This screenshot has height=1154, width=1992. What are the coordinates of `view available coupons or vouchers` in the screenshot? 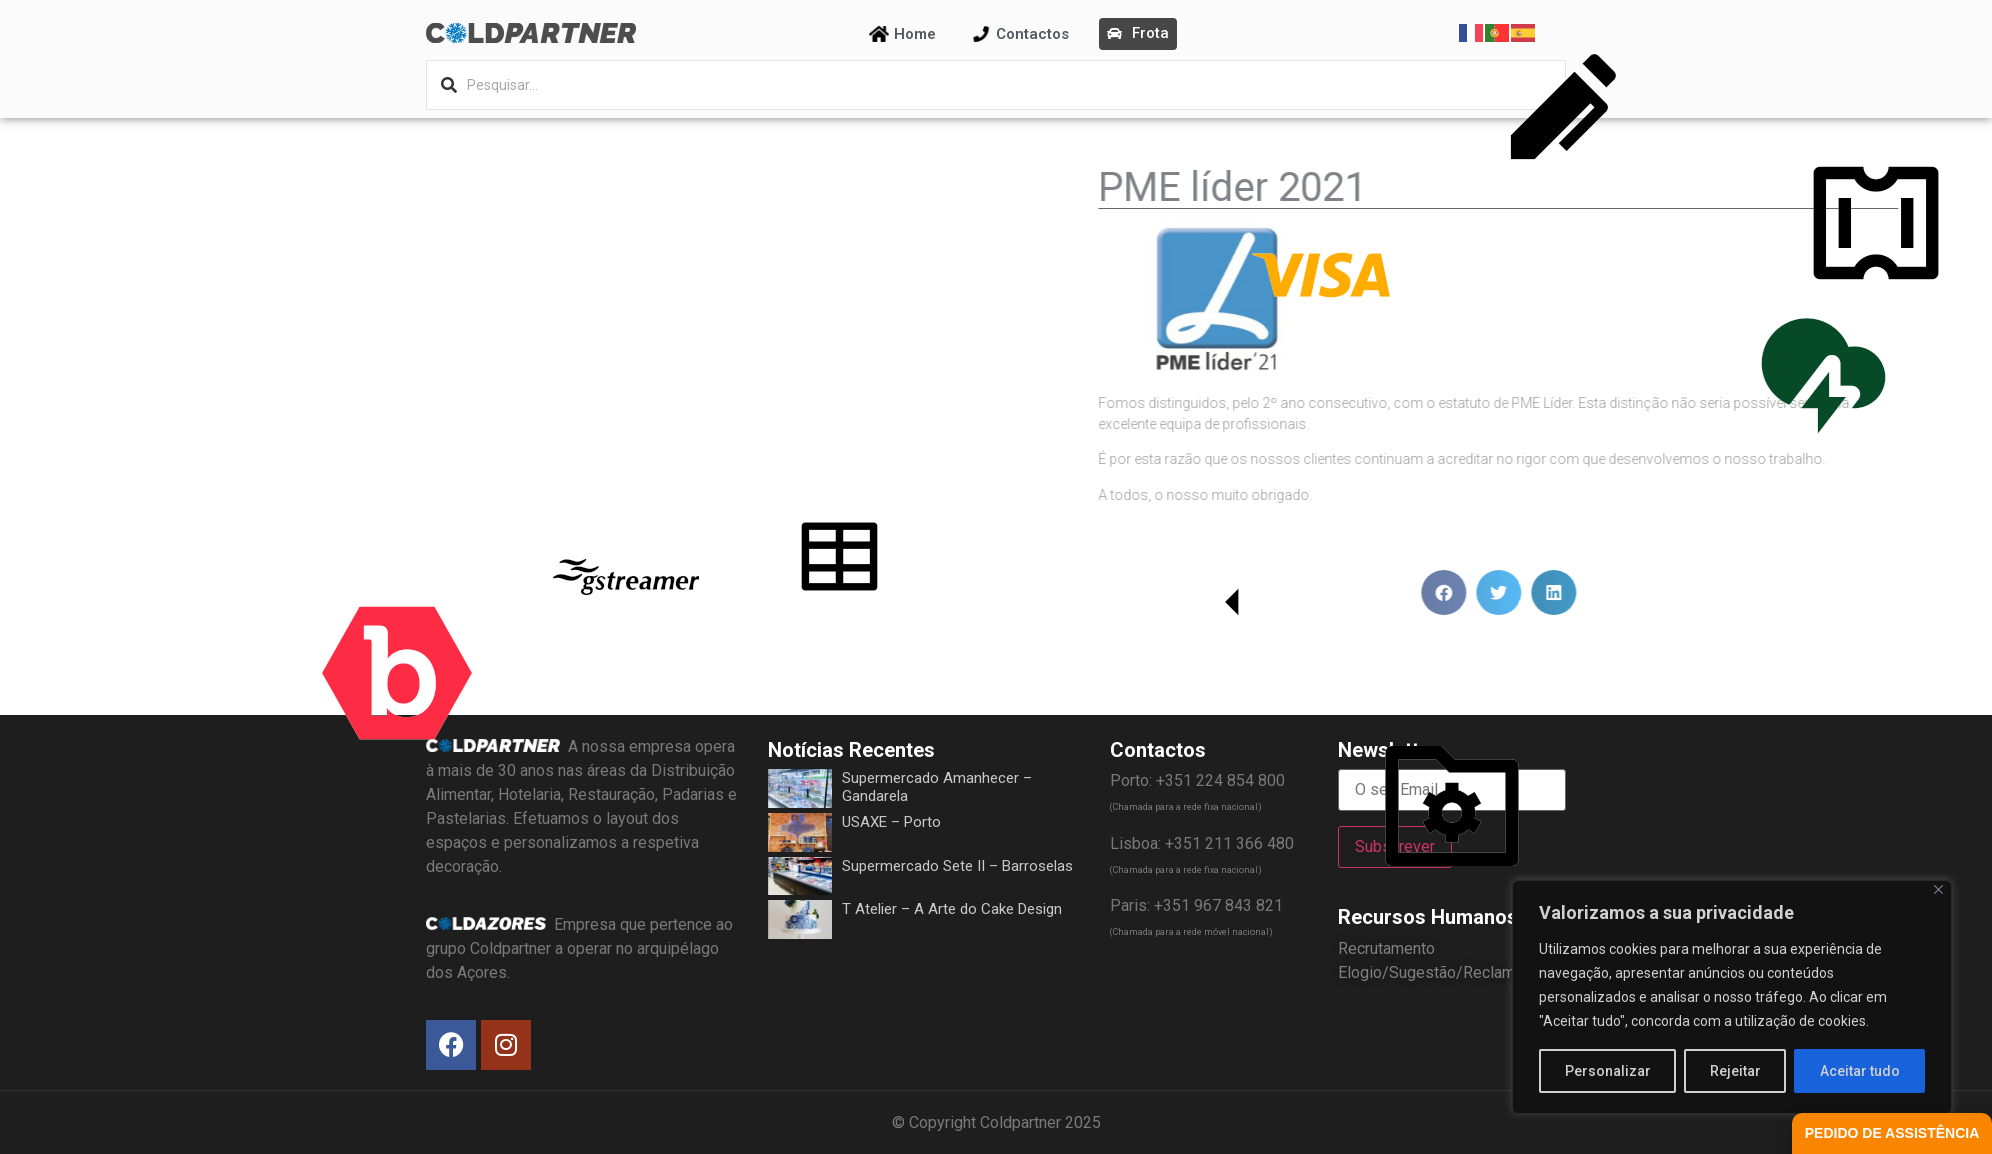 It's located at (1876, 223).